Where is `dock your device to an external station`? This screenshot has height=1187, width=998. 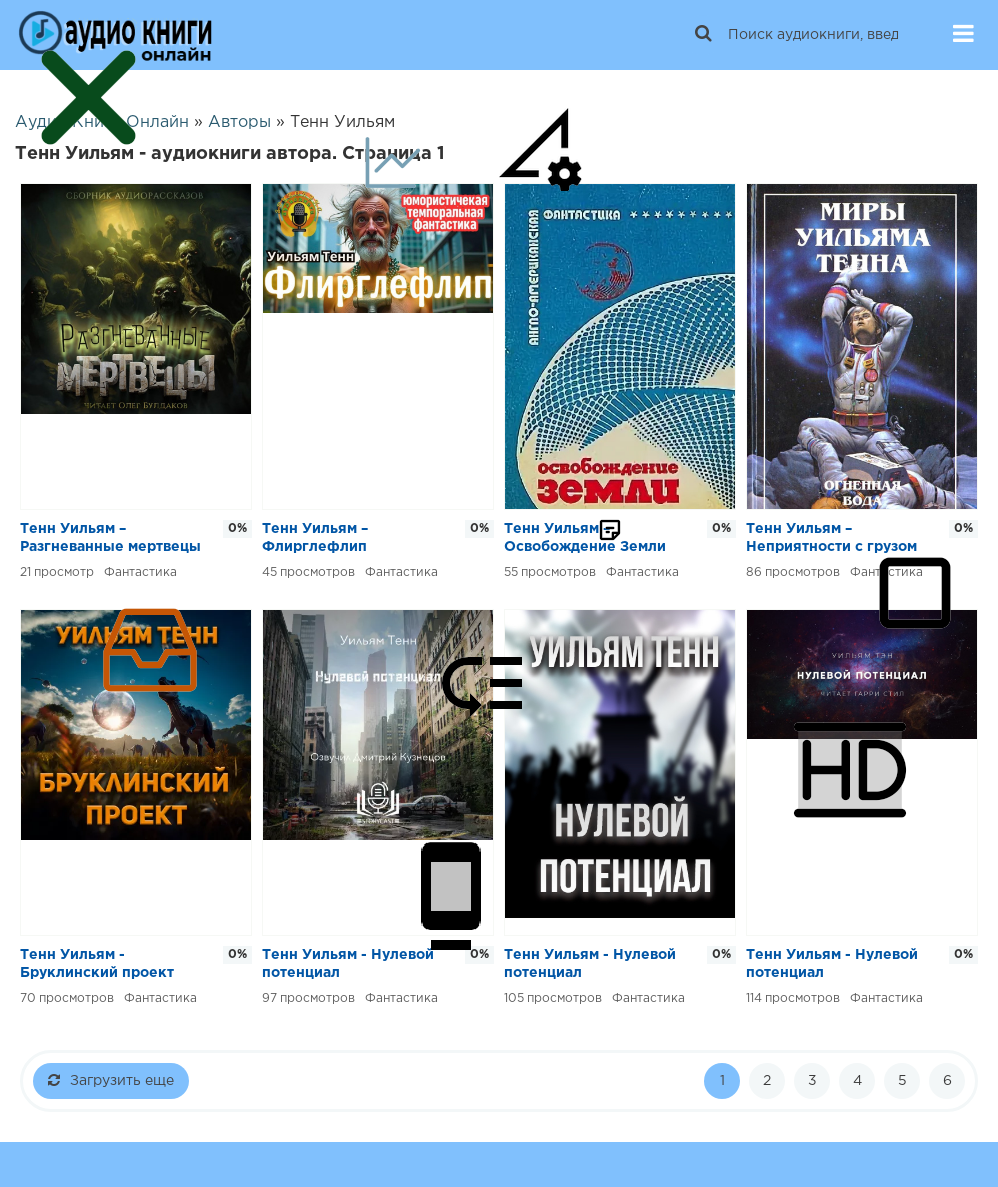
dock your device to an external station is located at coordinates (451, 896).